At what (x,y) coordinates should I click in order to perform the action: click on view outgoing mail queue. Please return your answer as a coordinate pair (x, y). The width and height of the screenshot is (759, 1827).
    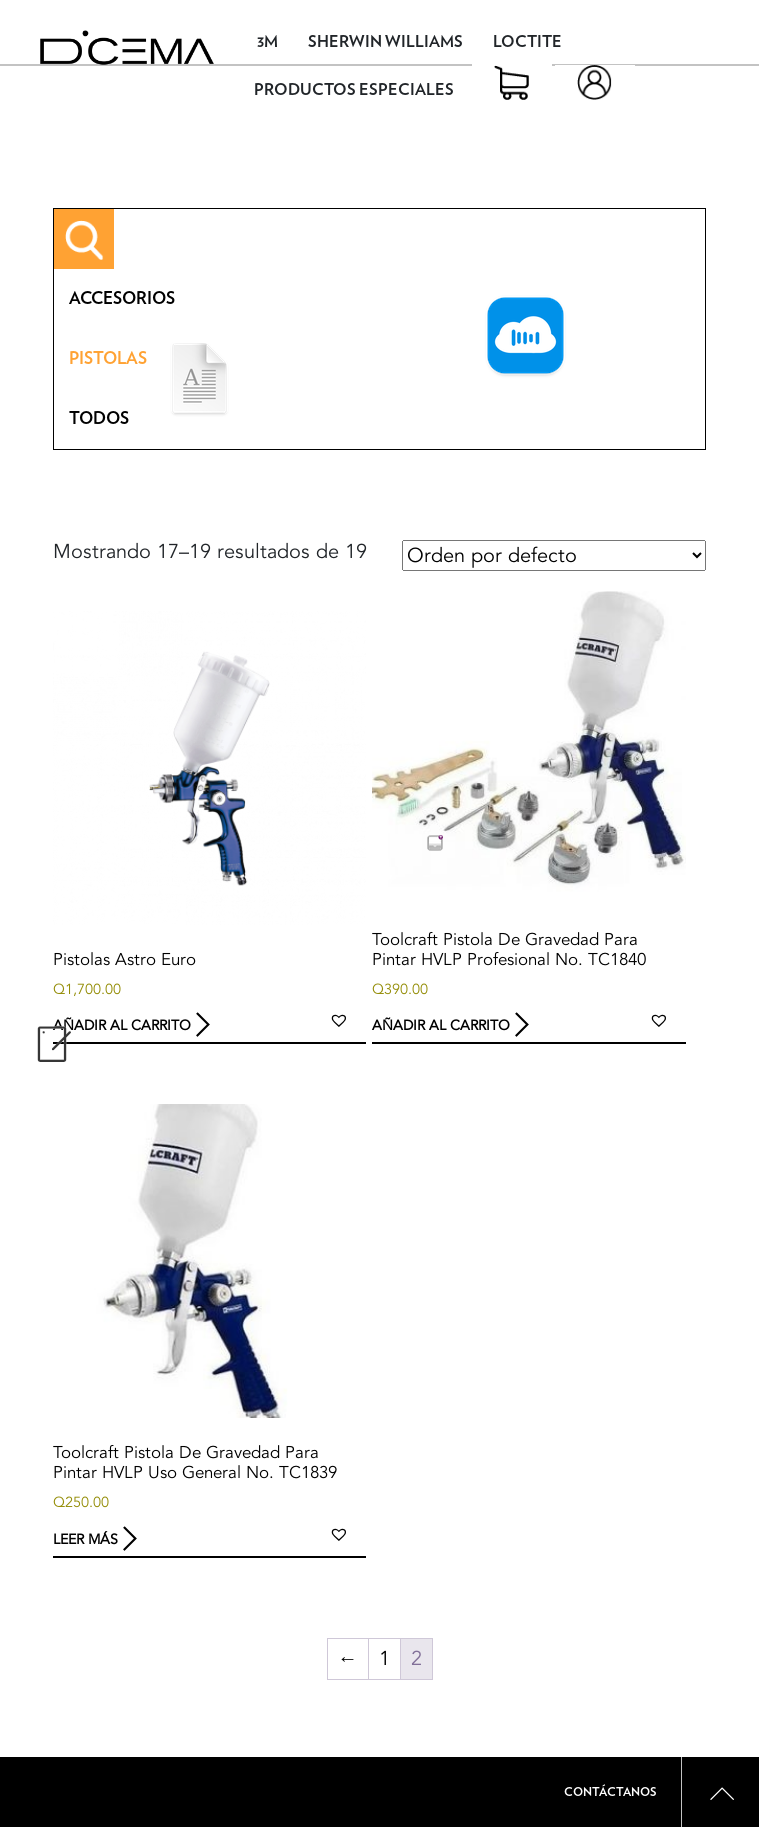
    Looking at the image, I should click on (435, 843).